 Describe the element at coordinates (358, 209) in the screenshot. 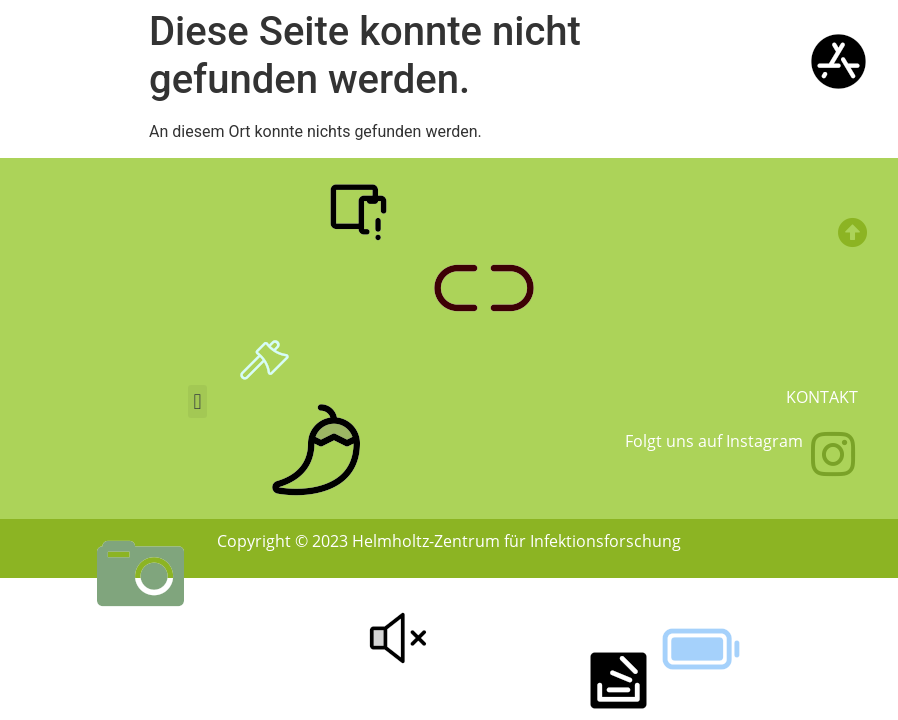

I see `device sync error or warning` at that location.